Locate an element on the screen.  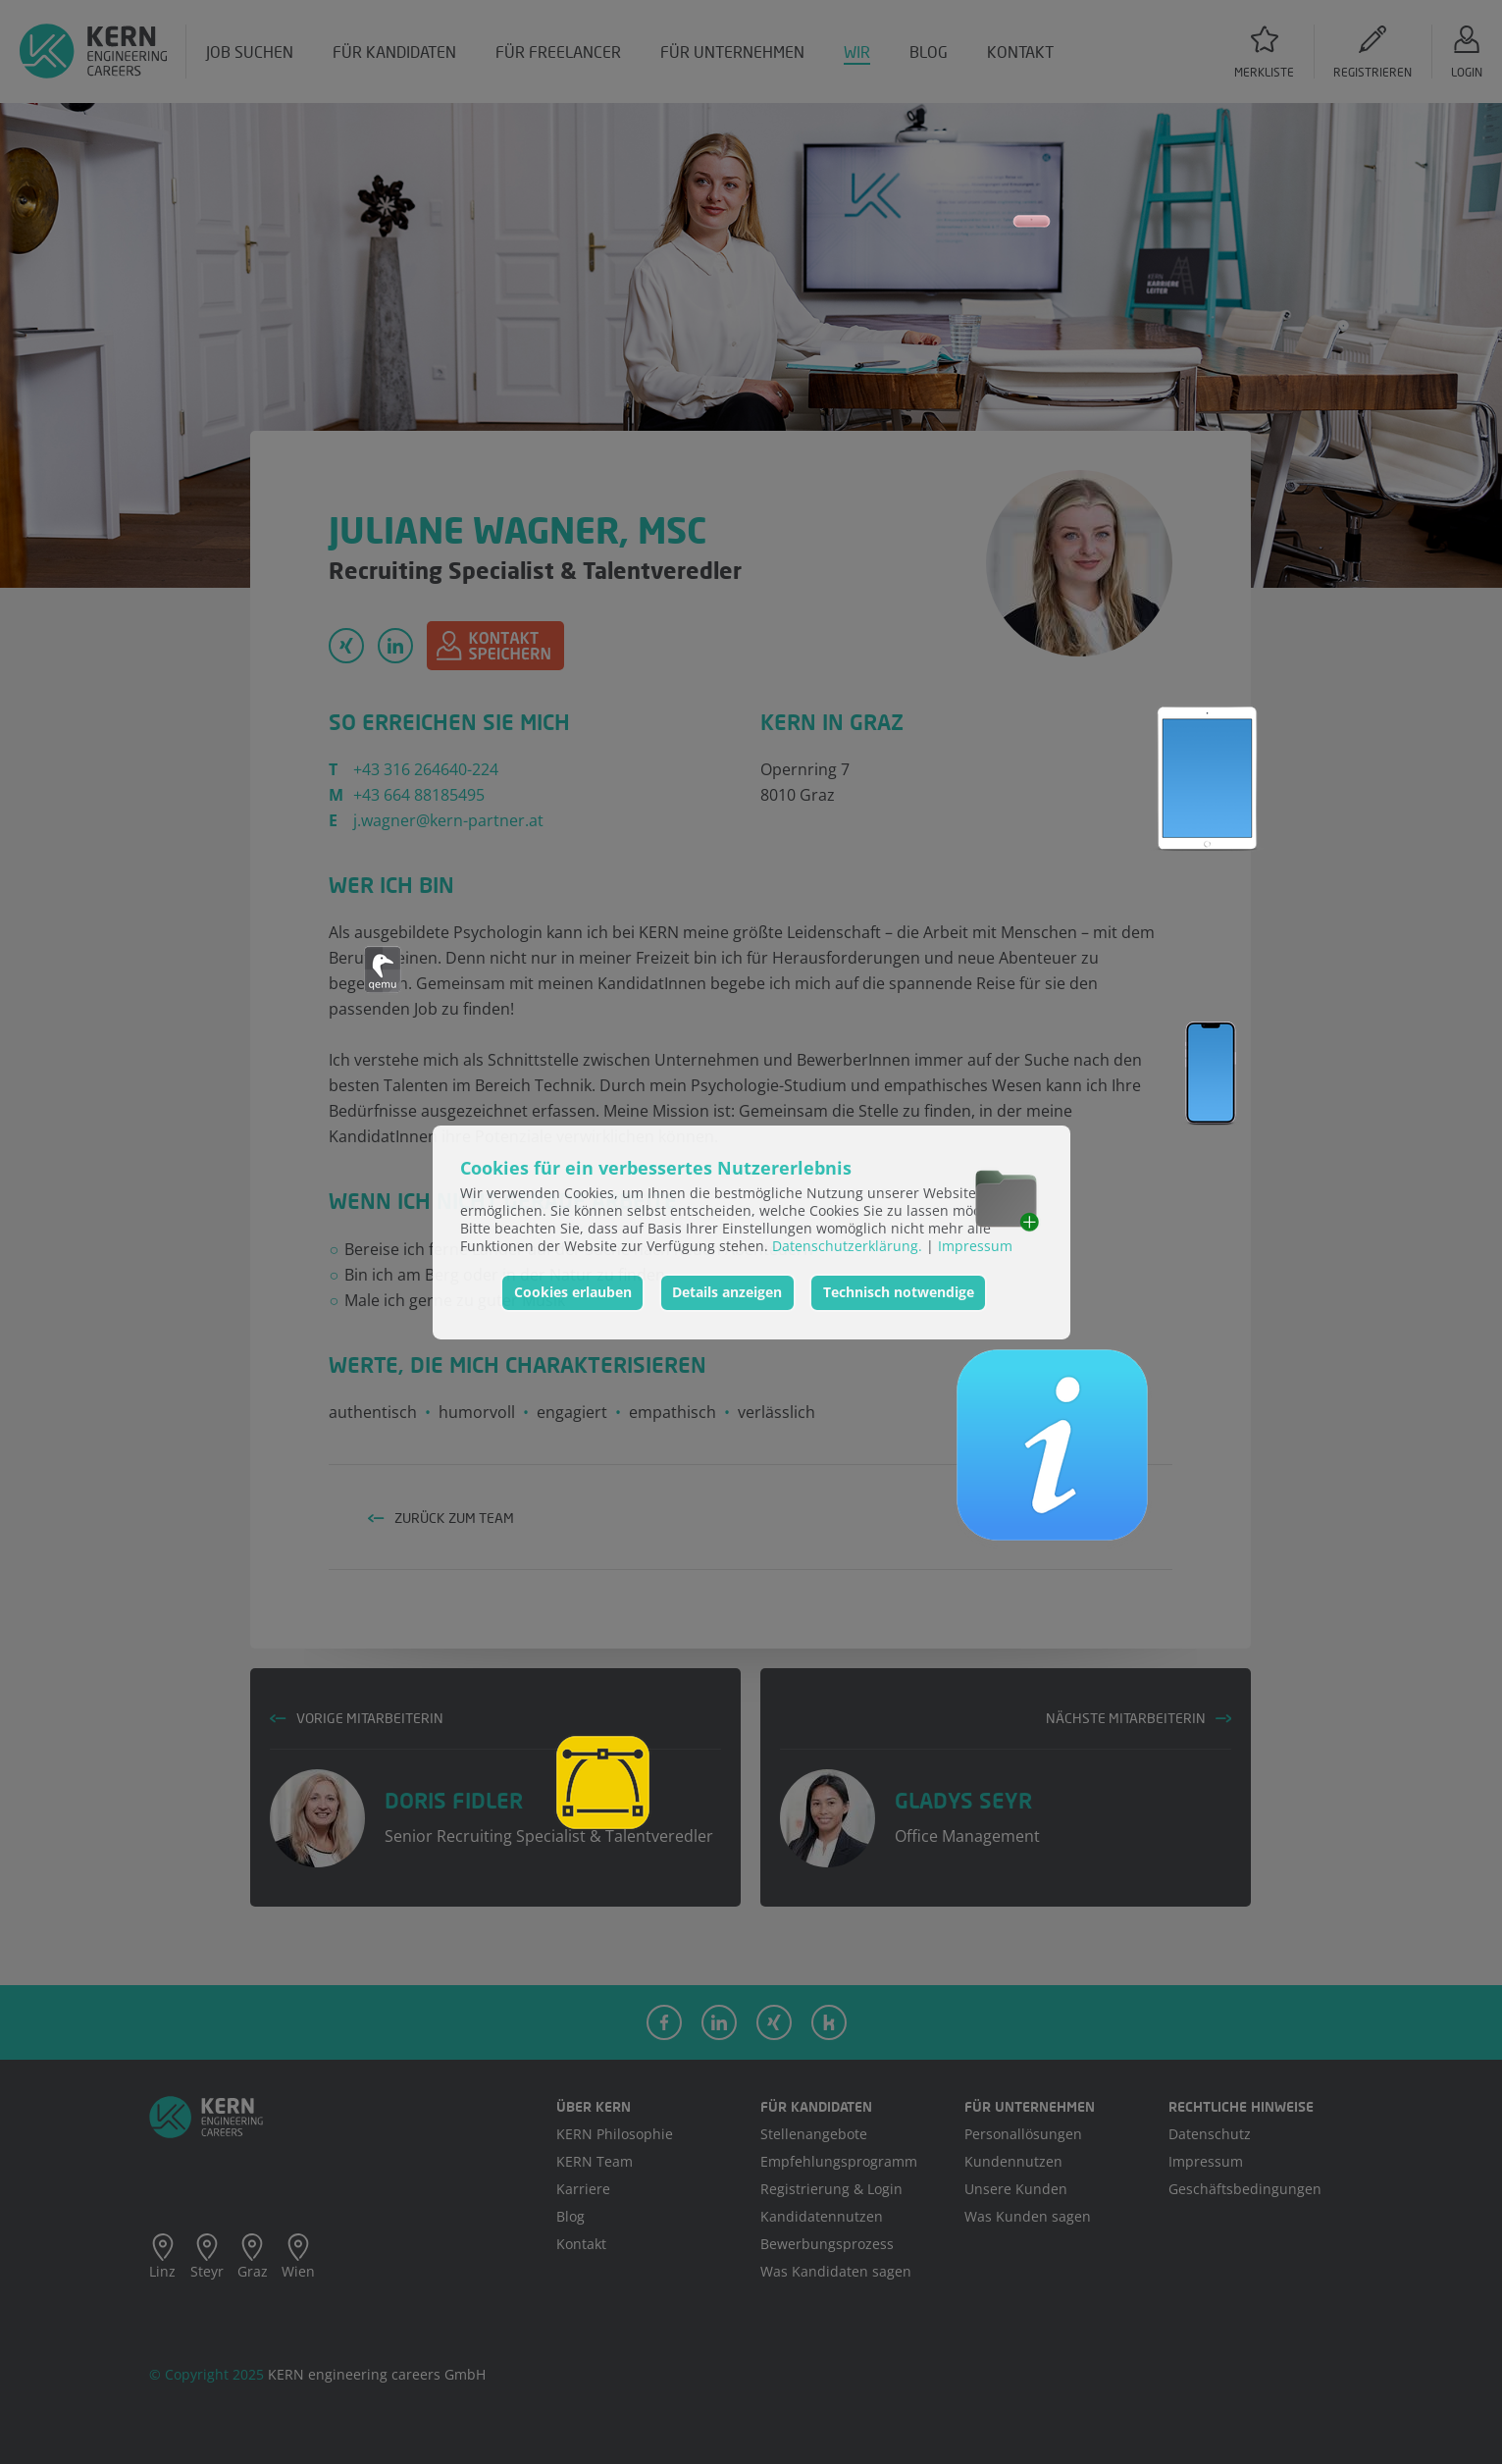
connect to a bluetooth speaker is located at coordinates (1031, 221).